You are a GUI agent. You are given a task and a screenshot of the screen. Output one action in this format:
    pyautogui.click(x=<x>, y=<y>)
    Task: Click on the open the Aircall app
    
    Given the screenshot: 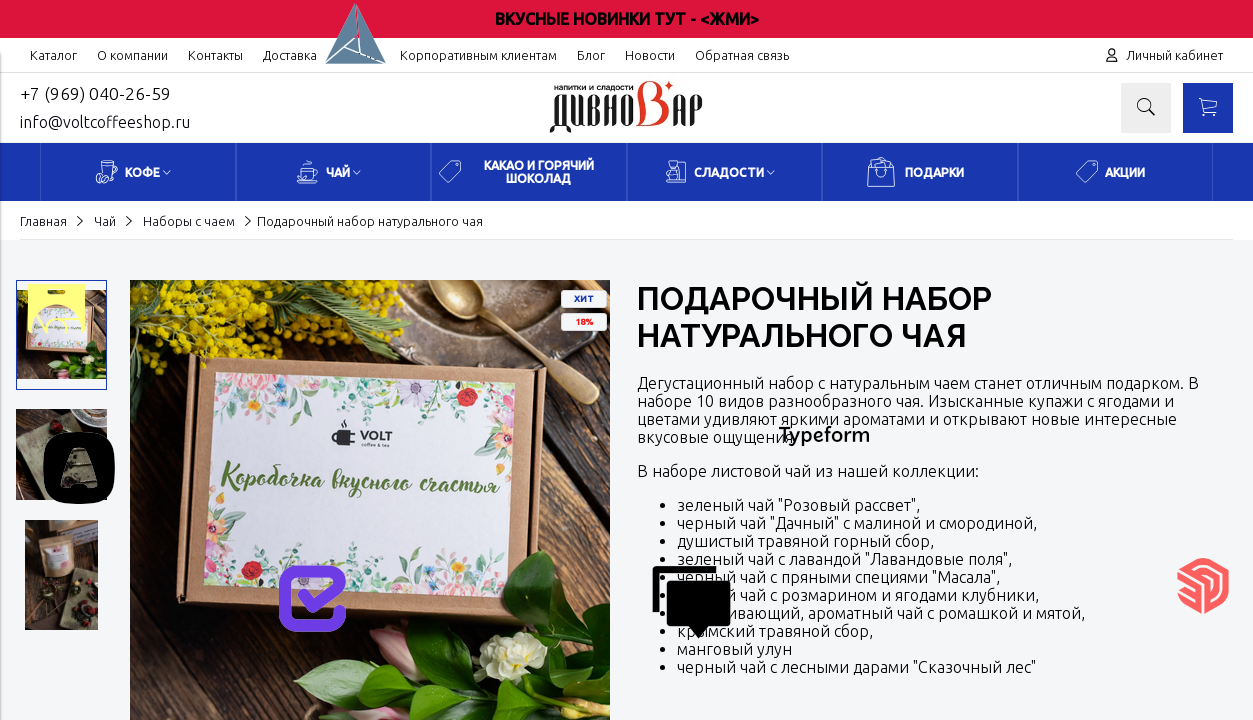 What is the action you would take?
    pyautogui.click(x=79, y=468)
    